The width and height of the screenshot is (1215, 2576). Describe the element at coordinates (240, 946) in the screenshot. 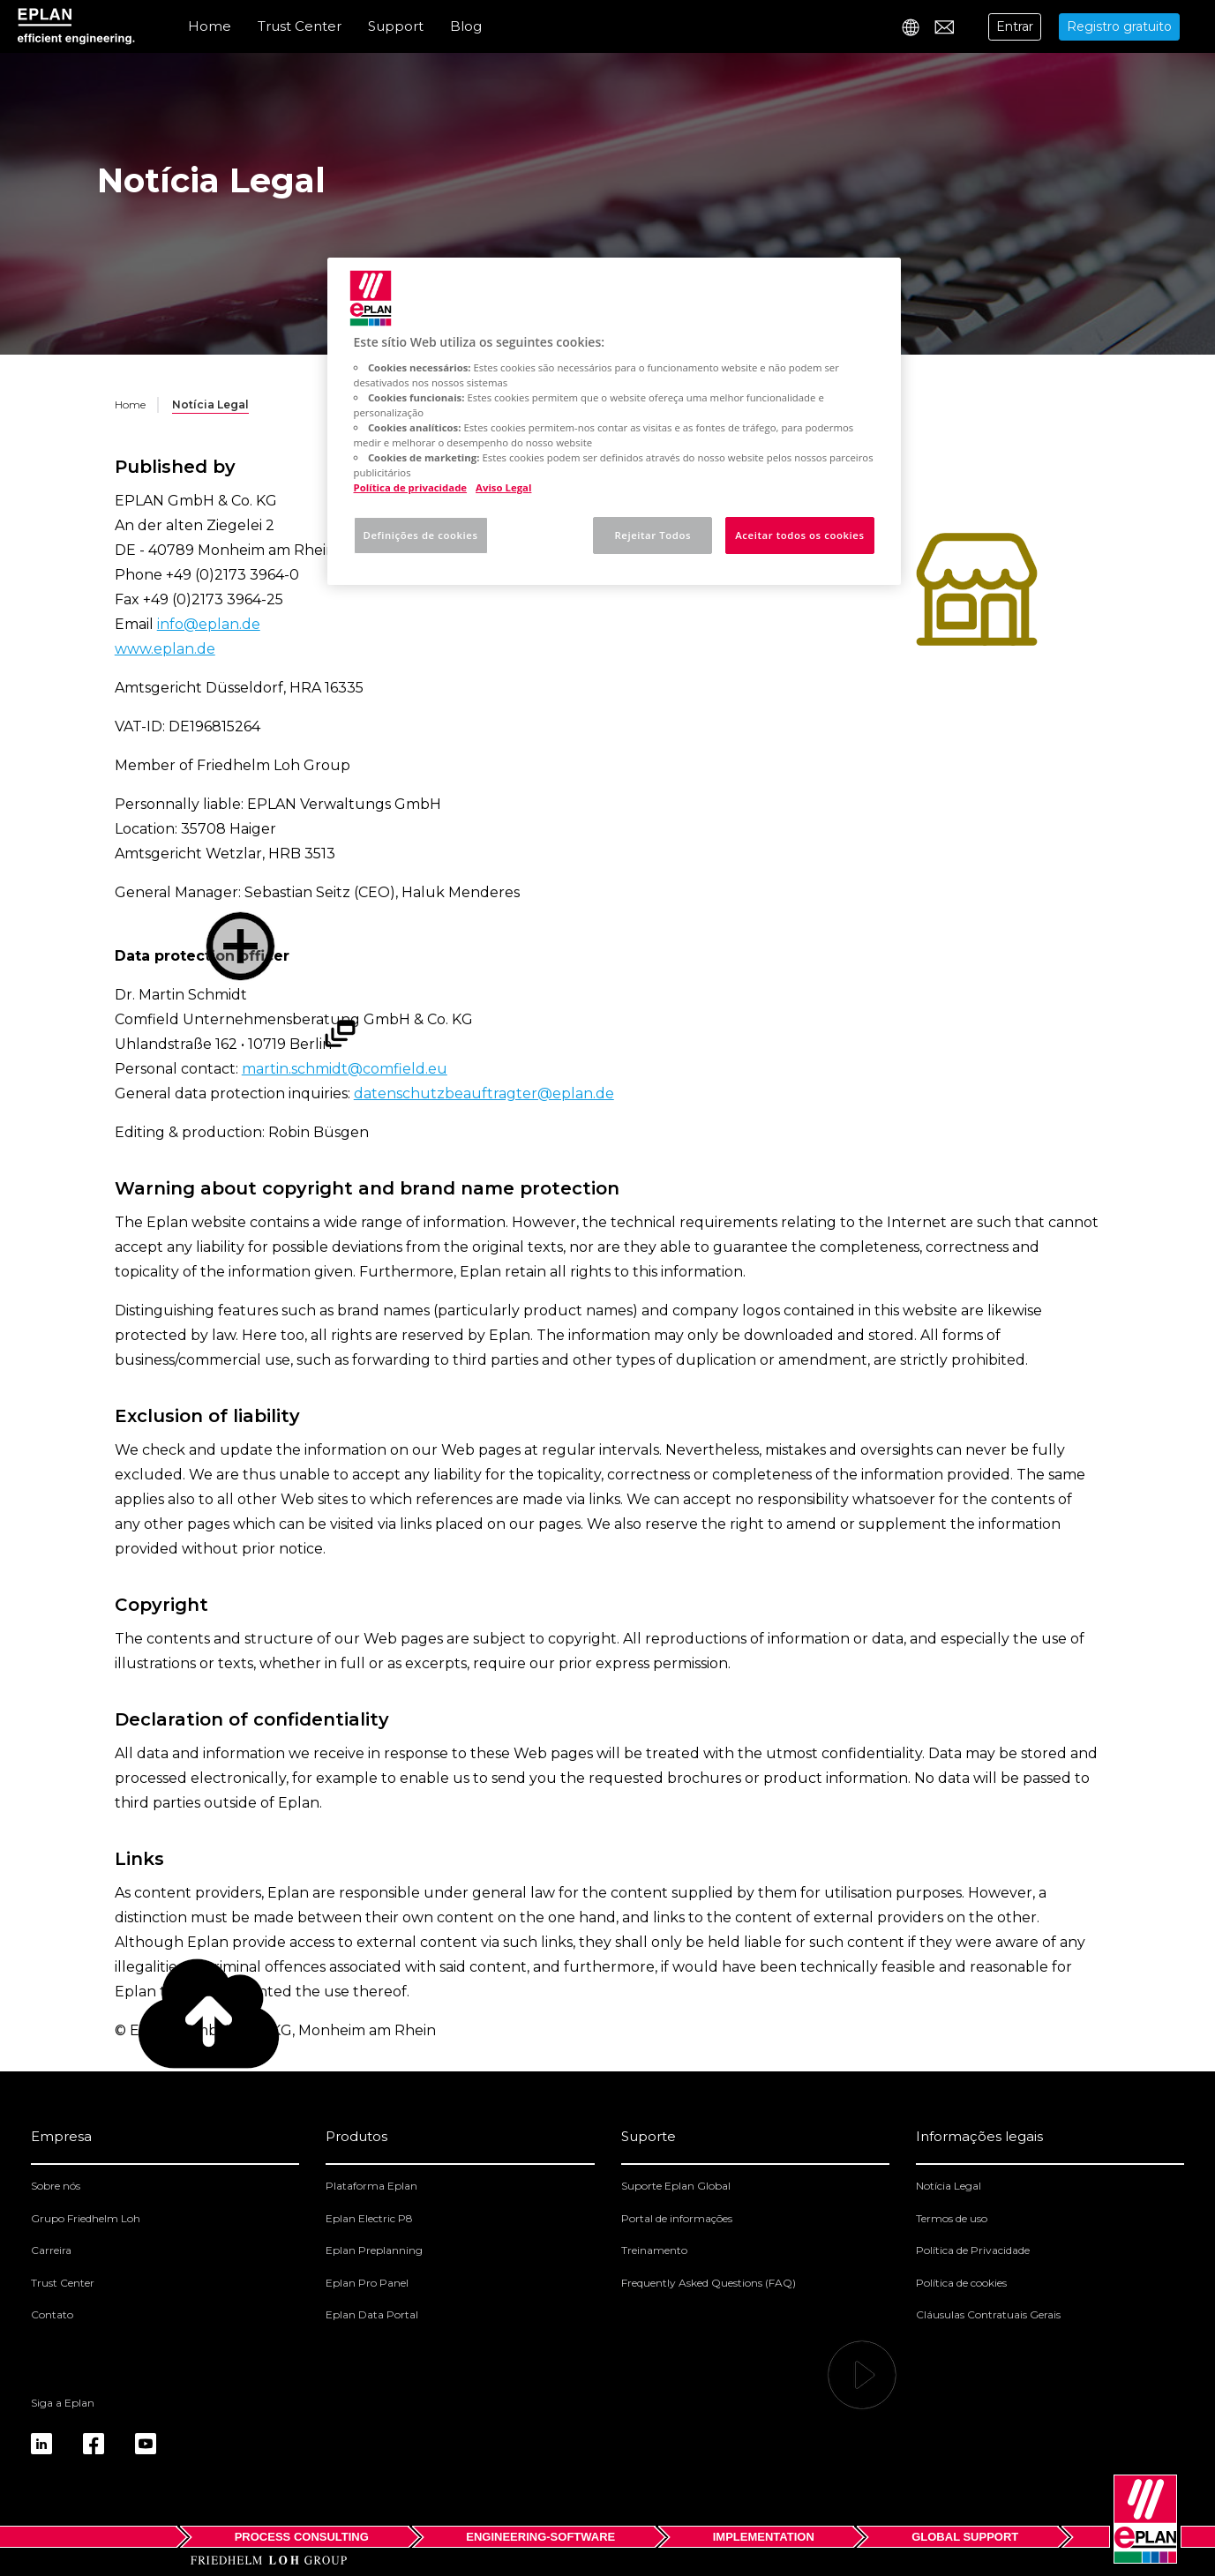

I see `add a new item or element` at that location.